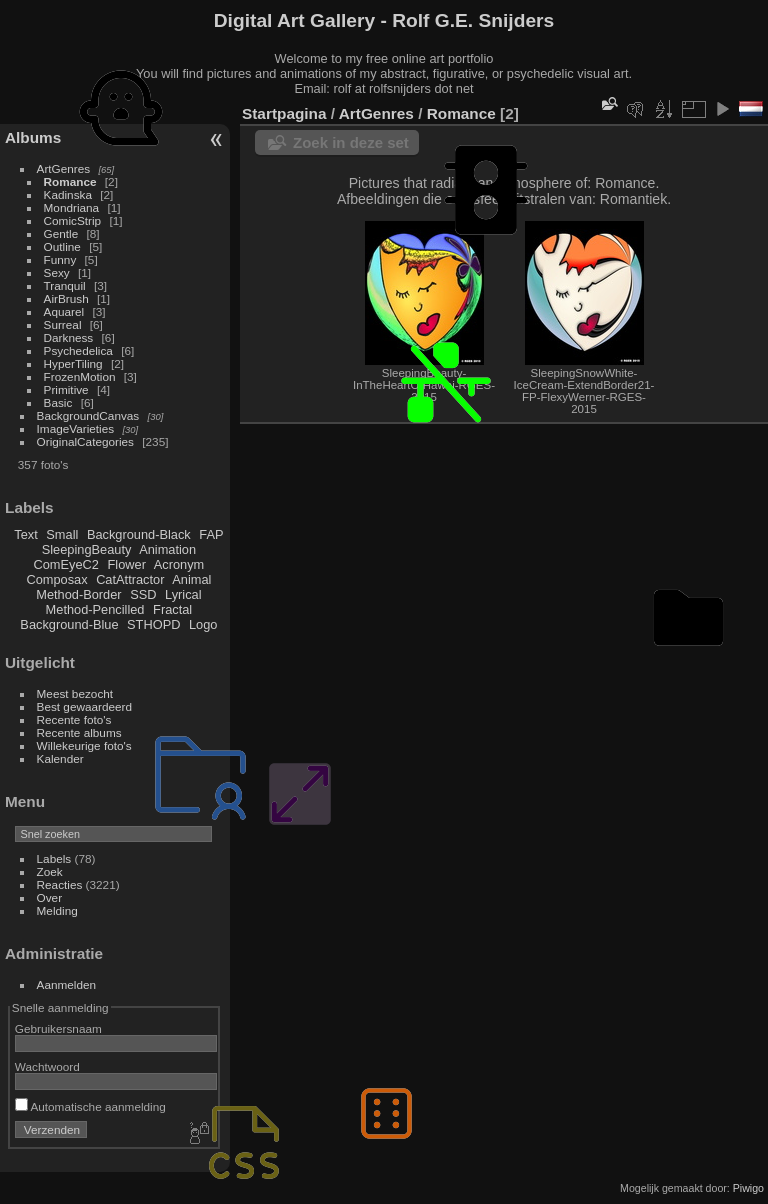 Image resolution: width=768 pixels, height=1204 pixels. I want to click on open a folder to view its contents, so click(688, 616).